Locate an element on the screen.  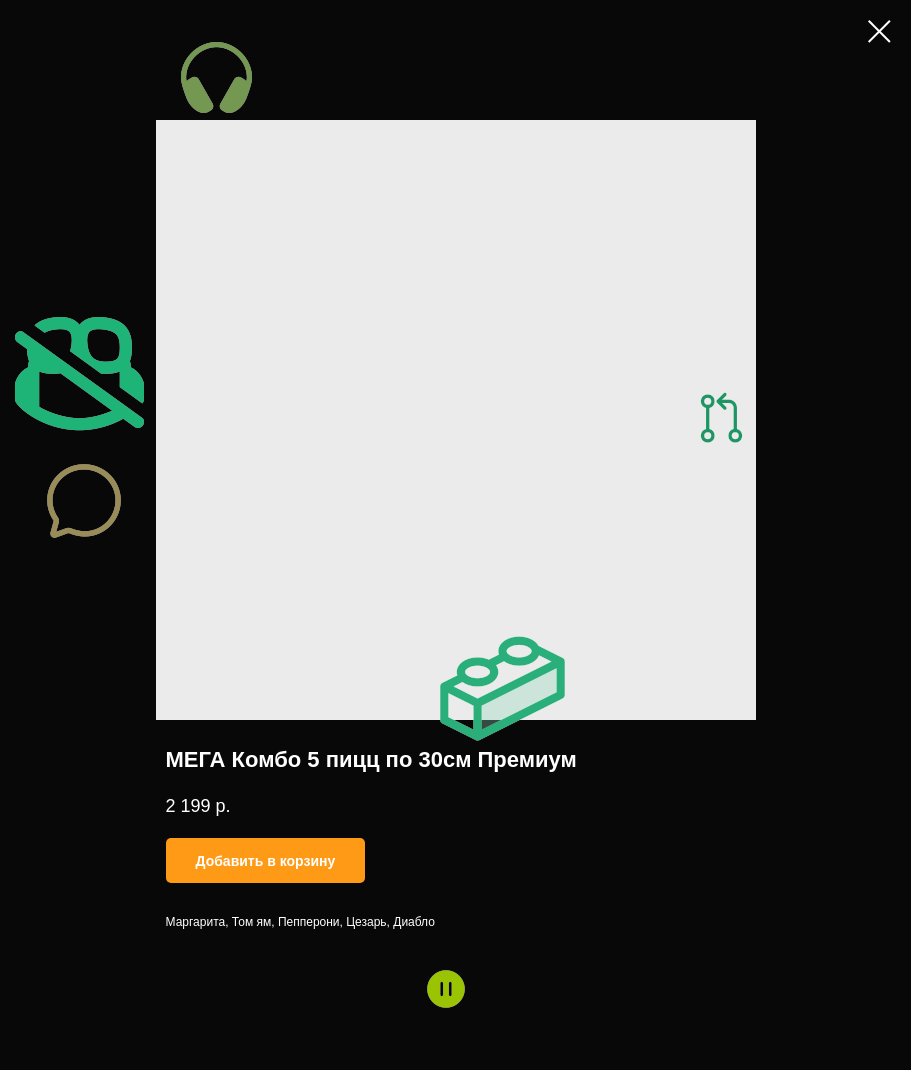
create a new pull request is located at coordinates (721, 418).